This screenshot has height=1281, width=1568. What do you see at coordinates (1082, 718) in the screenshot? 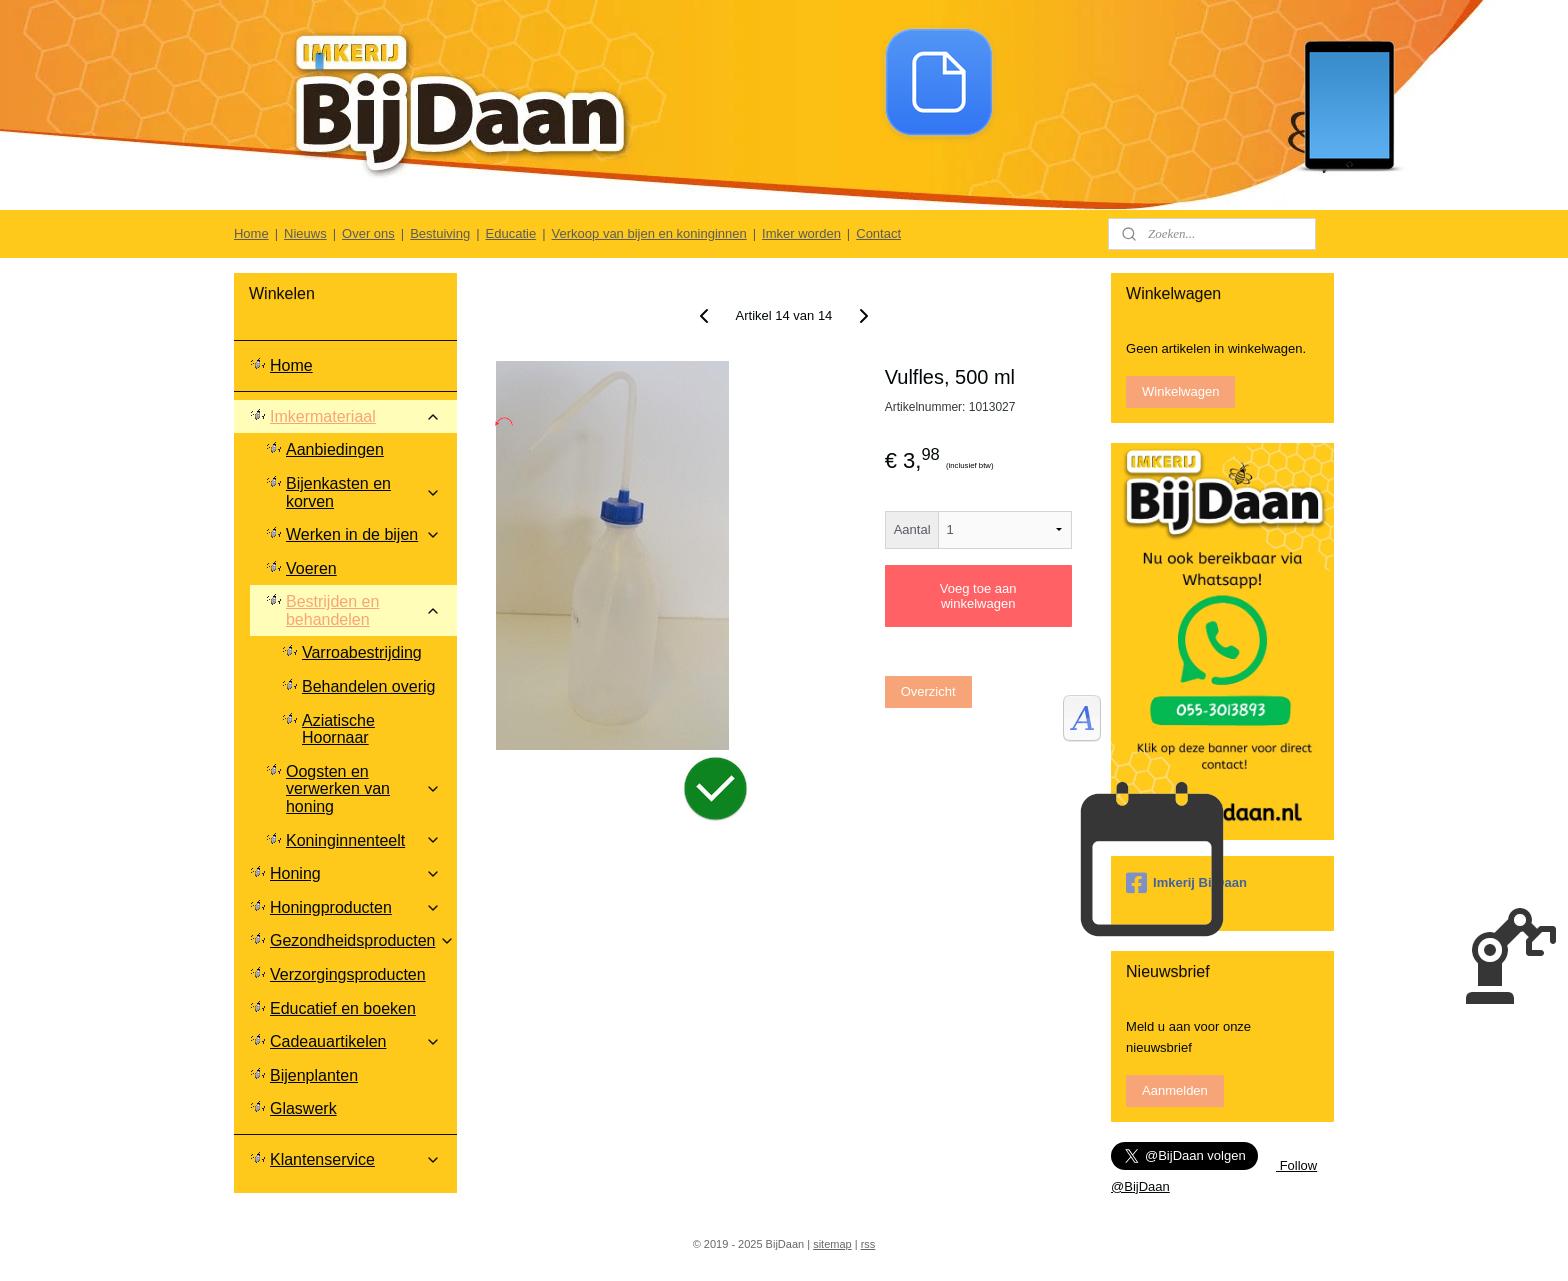
I see `a font file or typography document` at bounding box center [1082, 718].